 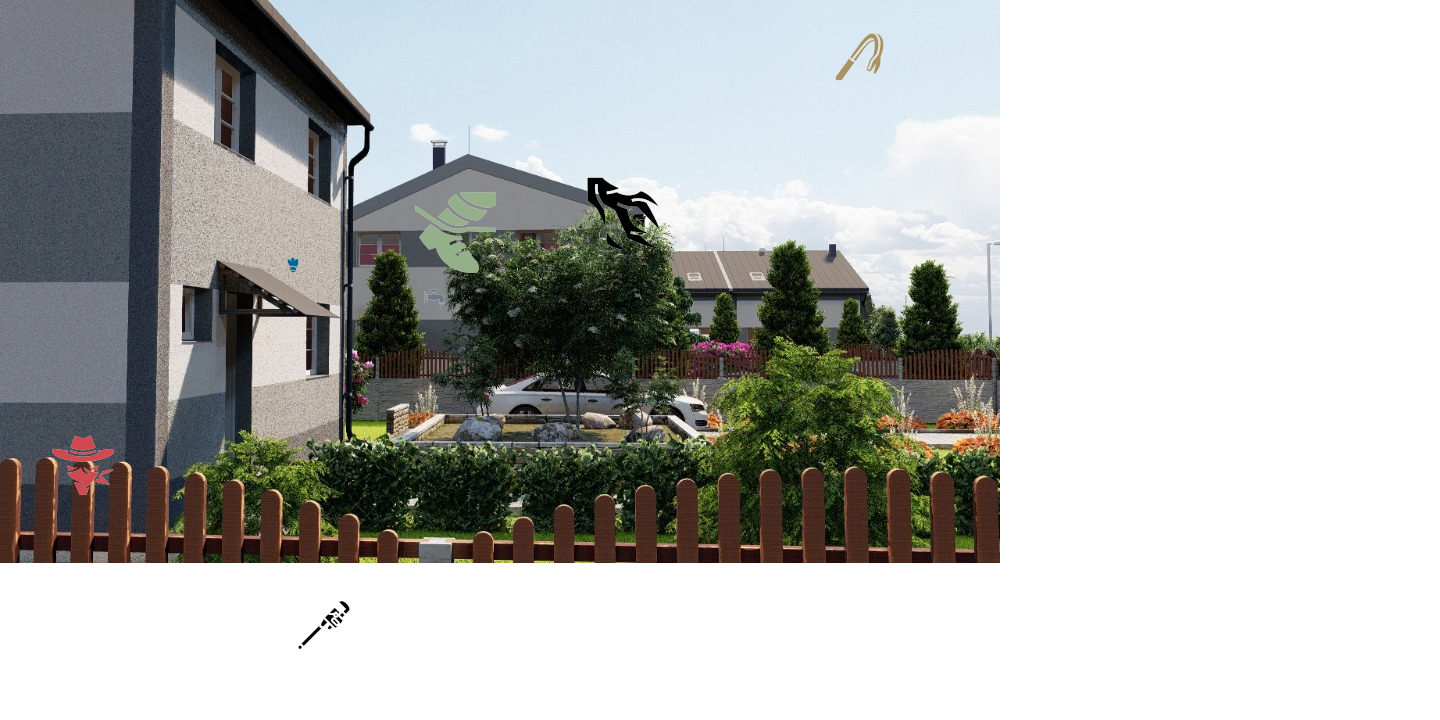 What do you see at coordinates (624, 214) in the screenshot?
I see `a plant root or organic growth element` at bounding box center [624, 214].